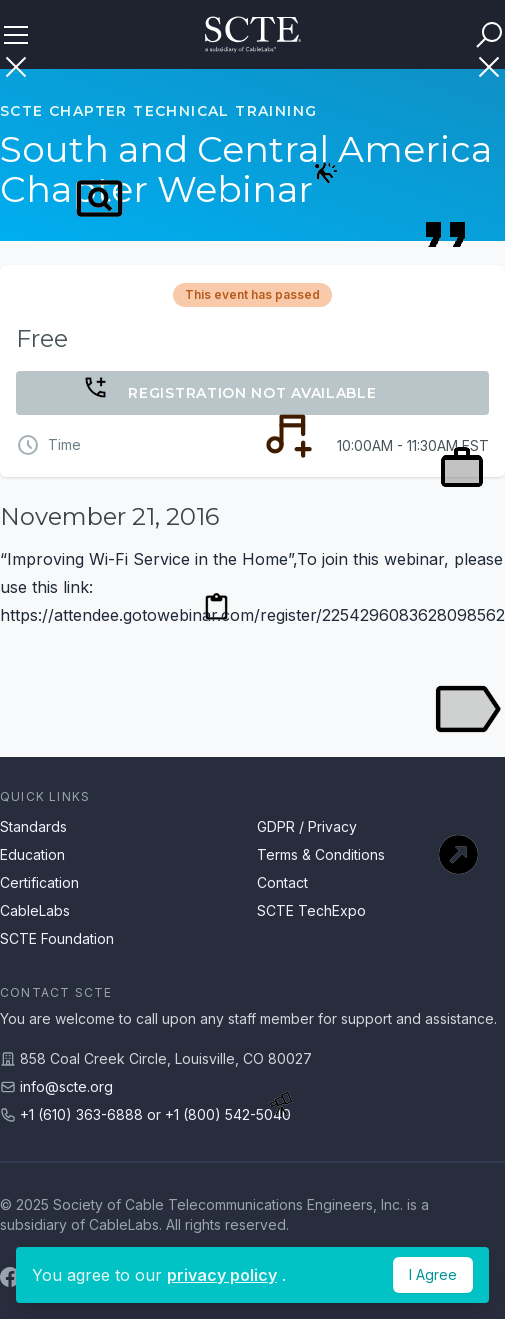  Describe the element at coordinates (281, 1104) in the screenshot. I see `explore or discover new content` at that location.